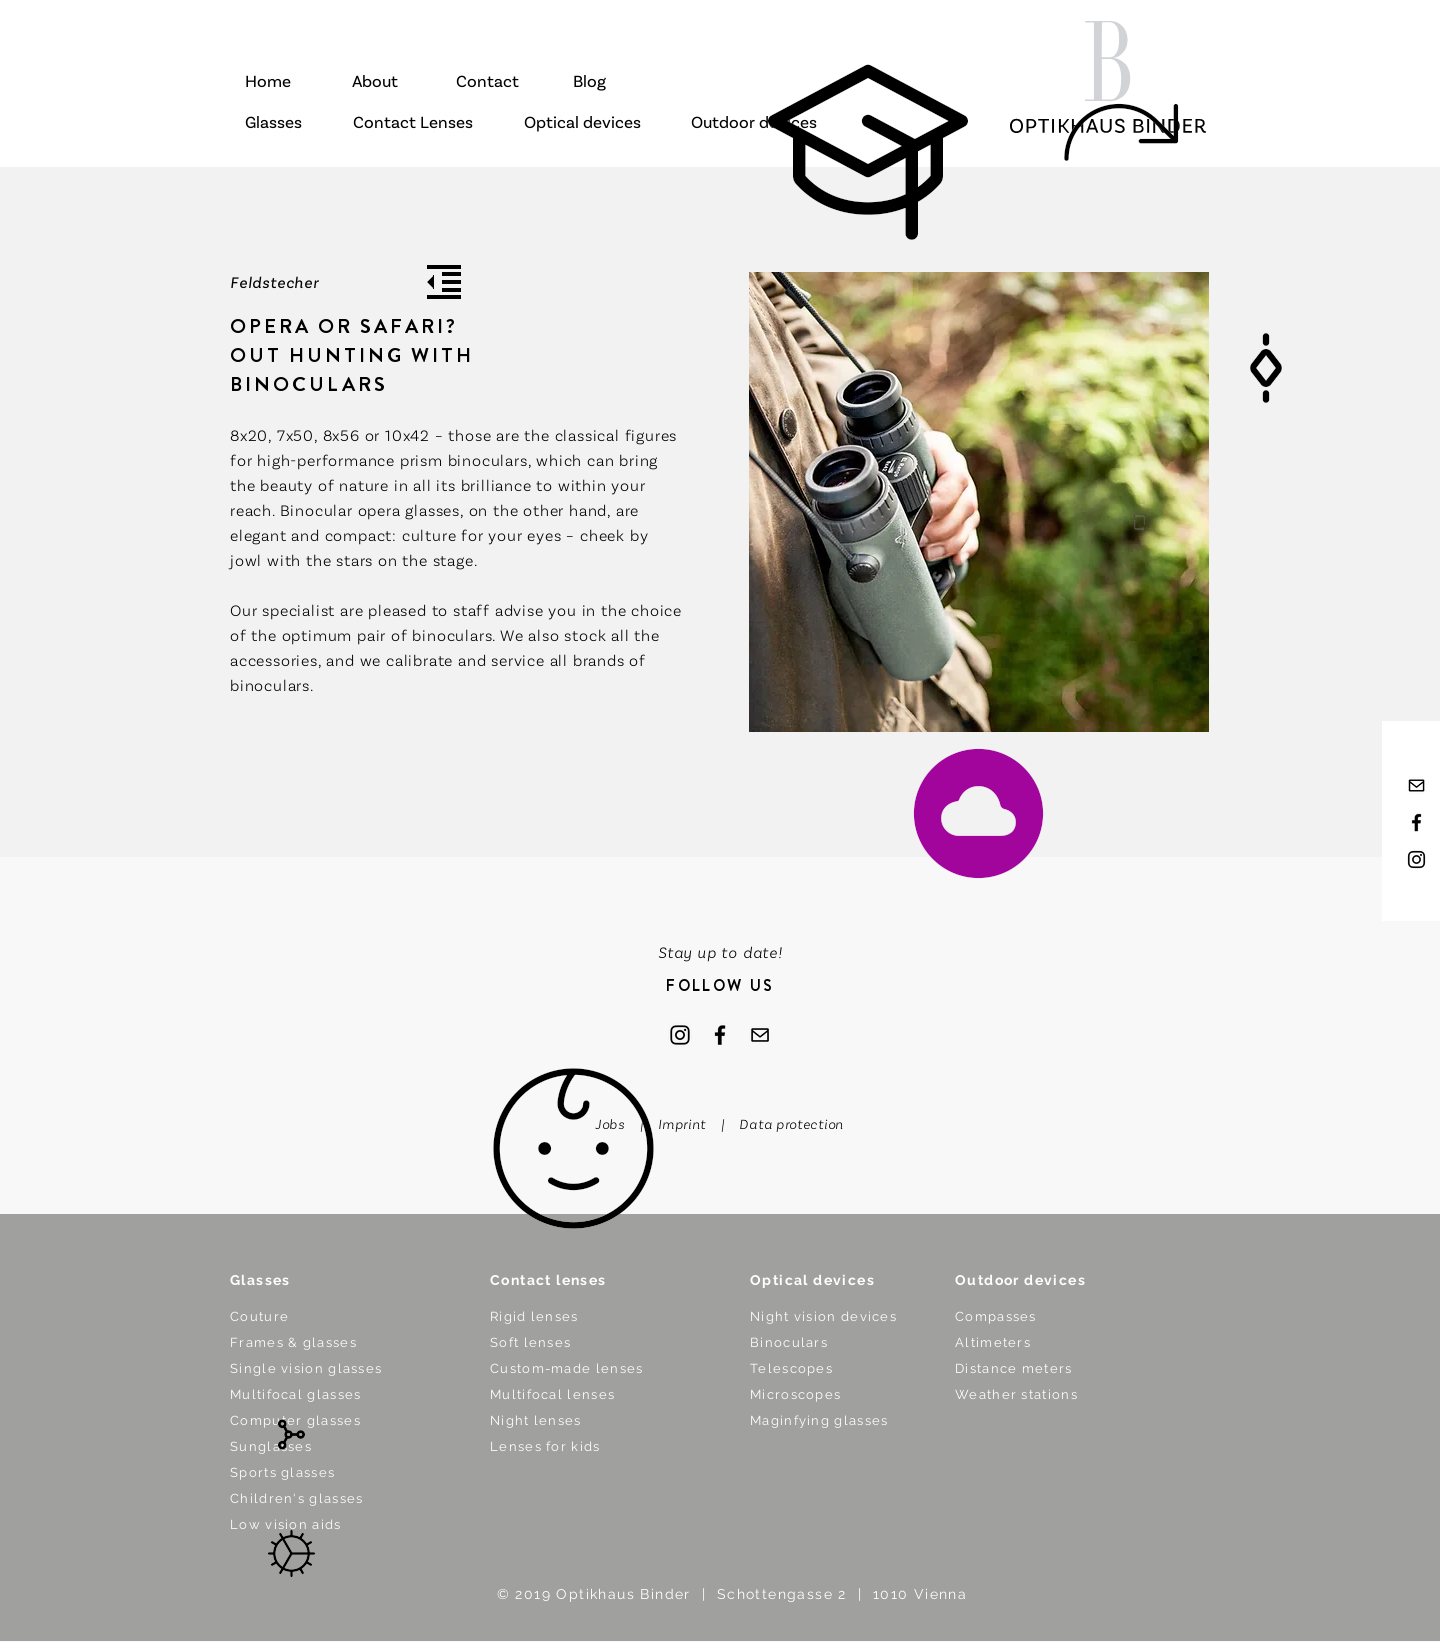 This screenshot has height=1642, width=1440. What do you see at coordinates (1119, 128) in the screenshot?
I see `redo last action` at bounding box center [1119, 128].